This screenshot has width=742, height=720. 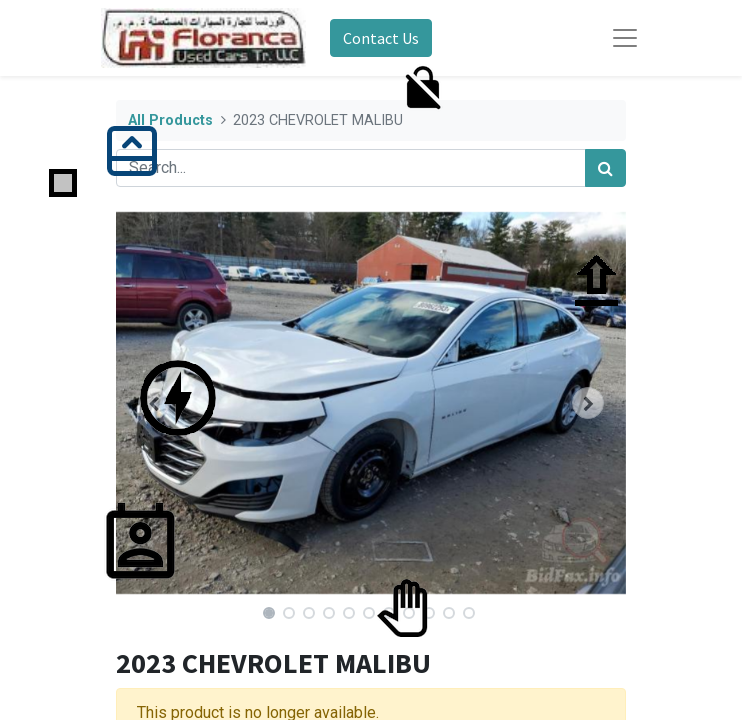 What do you see at coordinates (423, 88) in the screenshot?
I see `indicates connection is not encrypted or secure` at bounding box center [423, 88].